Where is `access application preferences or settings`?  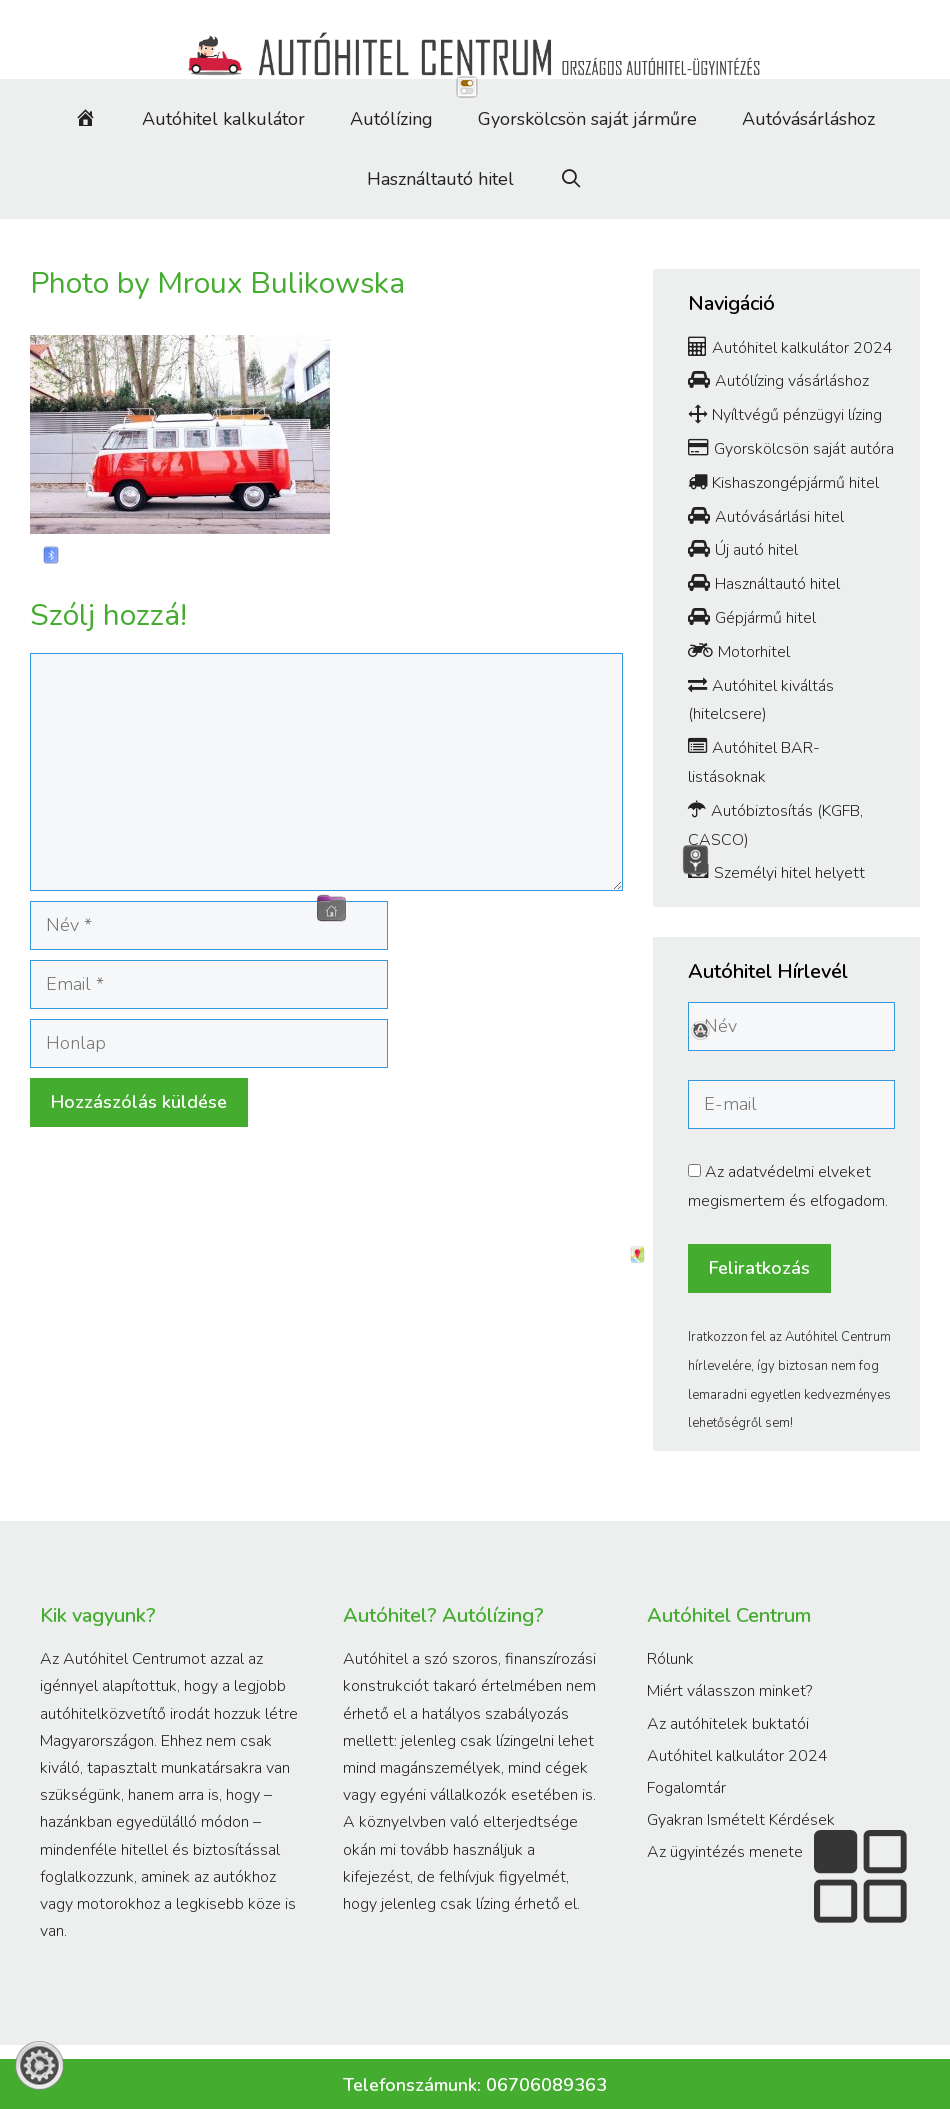
access application preferences or settings is located at coordinates (863, 1879).